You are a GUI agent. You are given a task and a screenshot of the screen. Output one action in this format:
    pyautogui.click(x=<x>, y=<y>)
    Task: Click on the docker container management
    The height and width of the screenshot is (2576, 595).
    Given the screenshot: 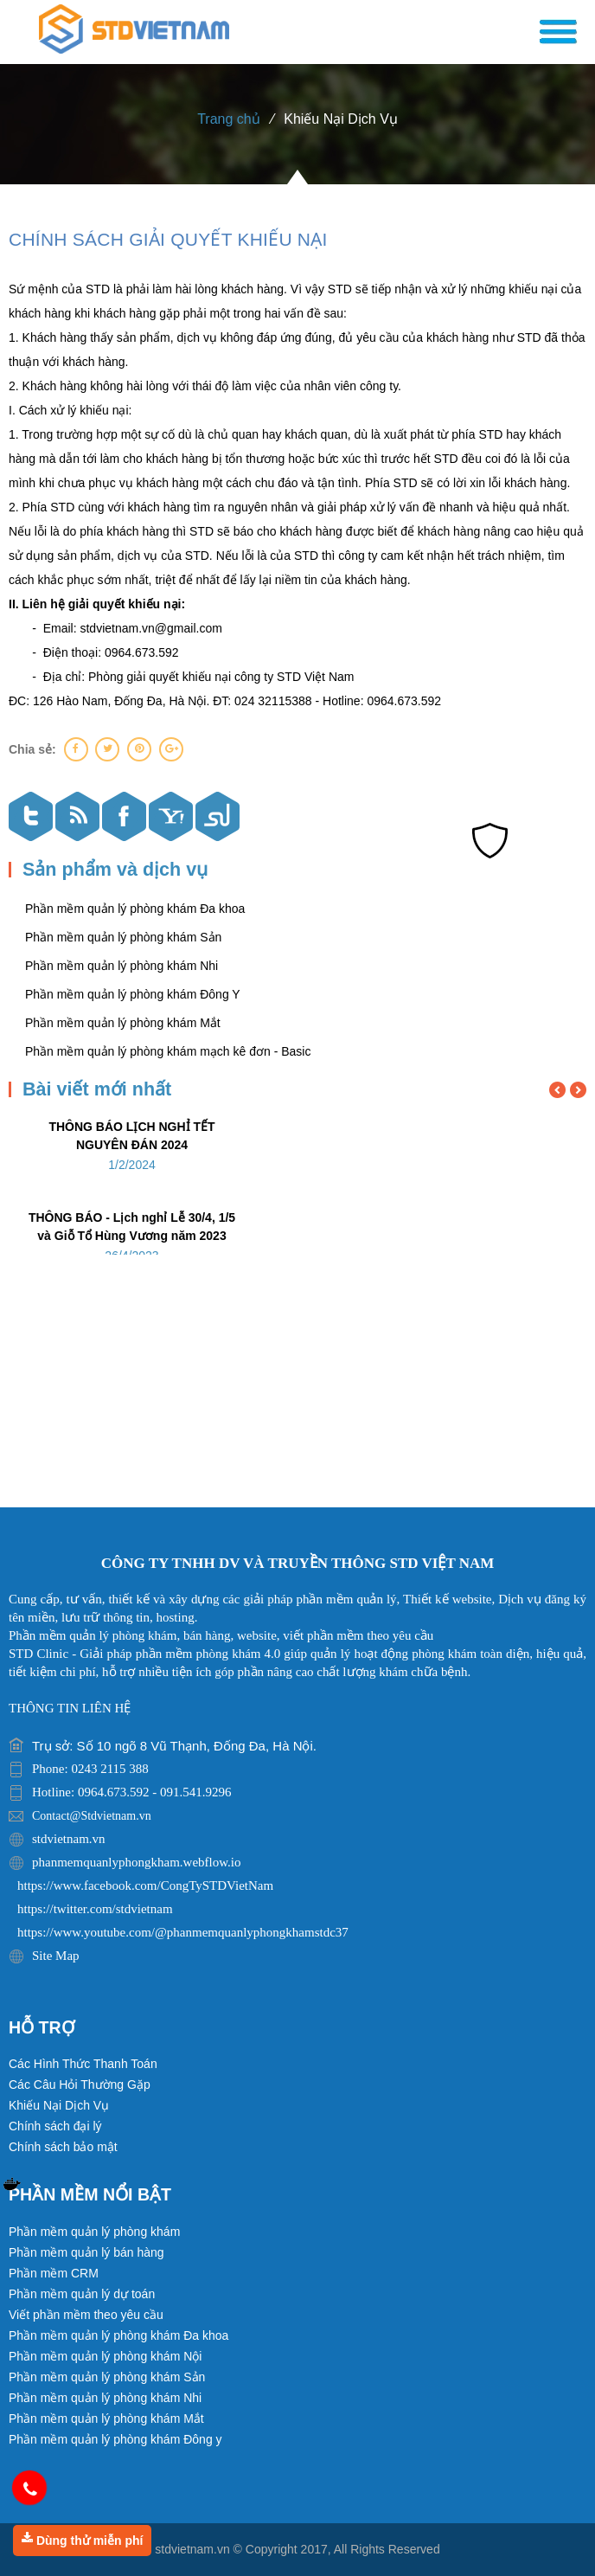 What is the action you would take?
    pyautogui.click(x=12, y=2184)
    